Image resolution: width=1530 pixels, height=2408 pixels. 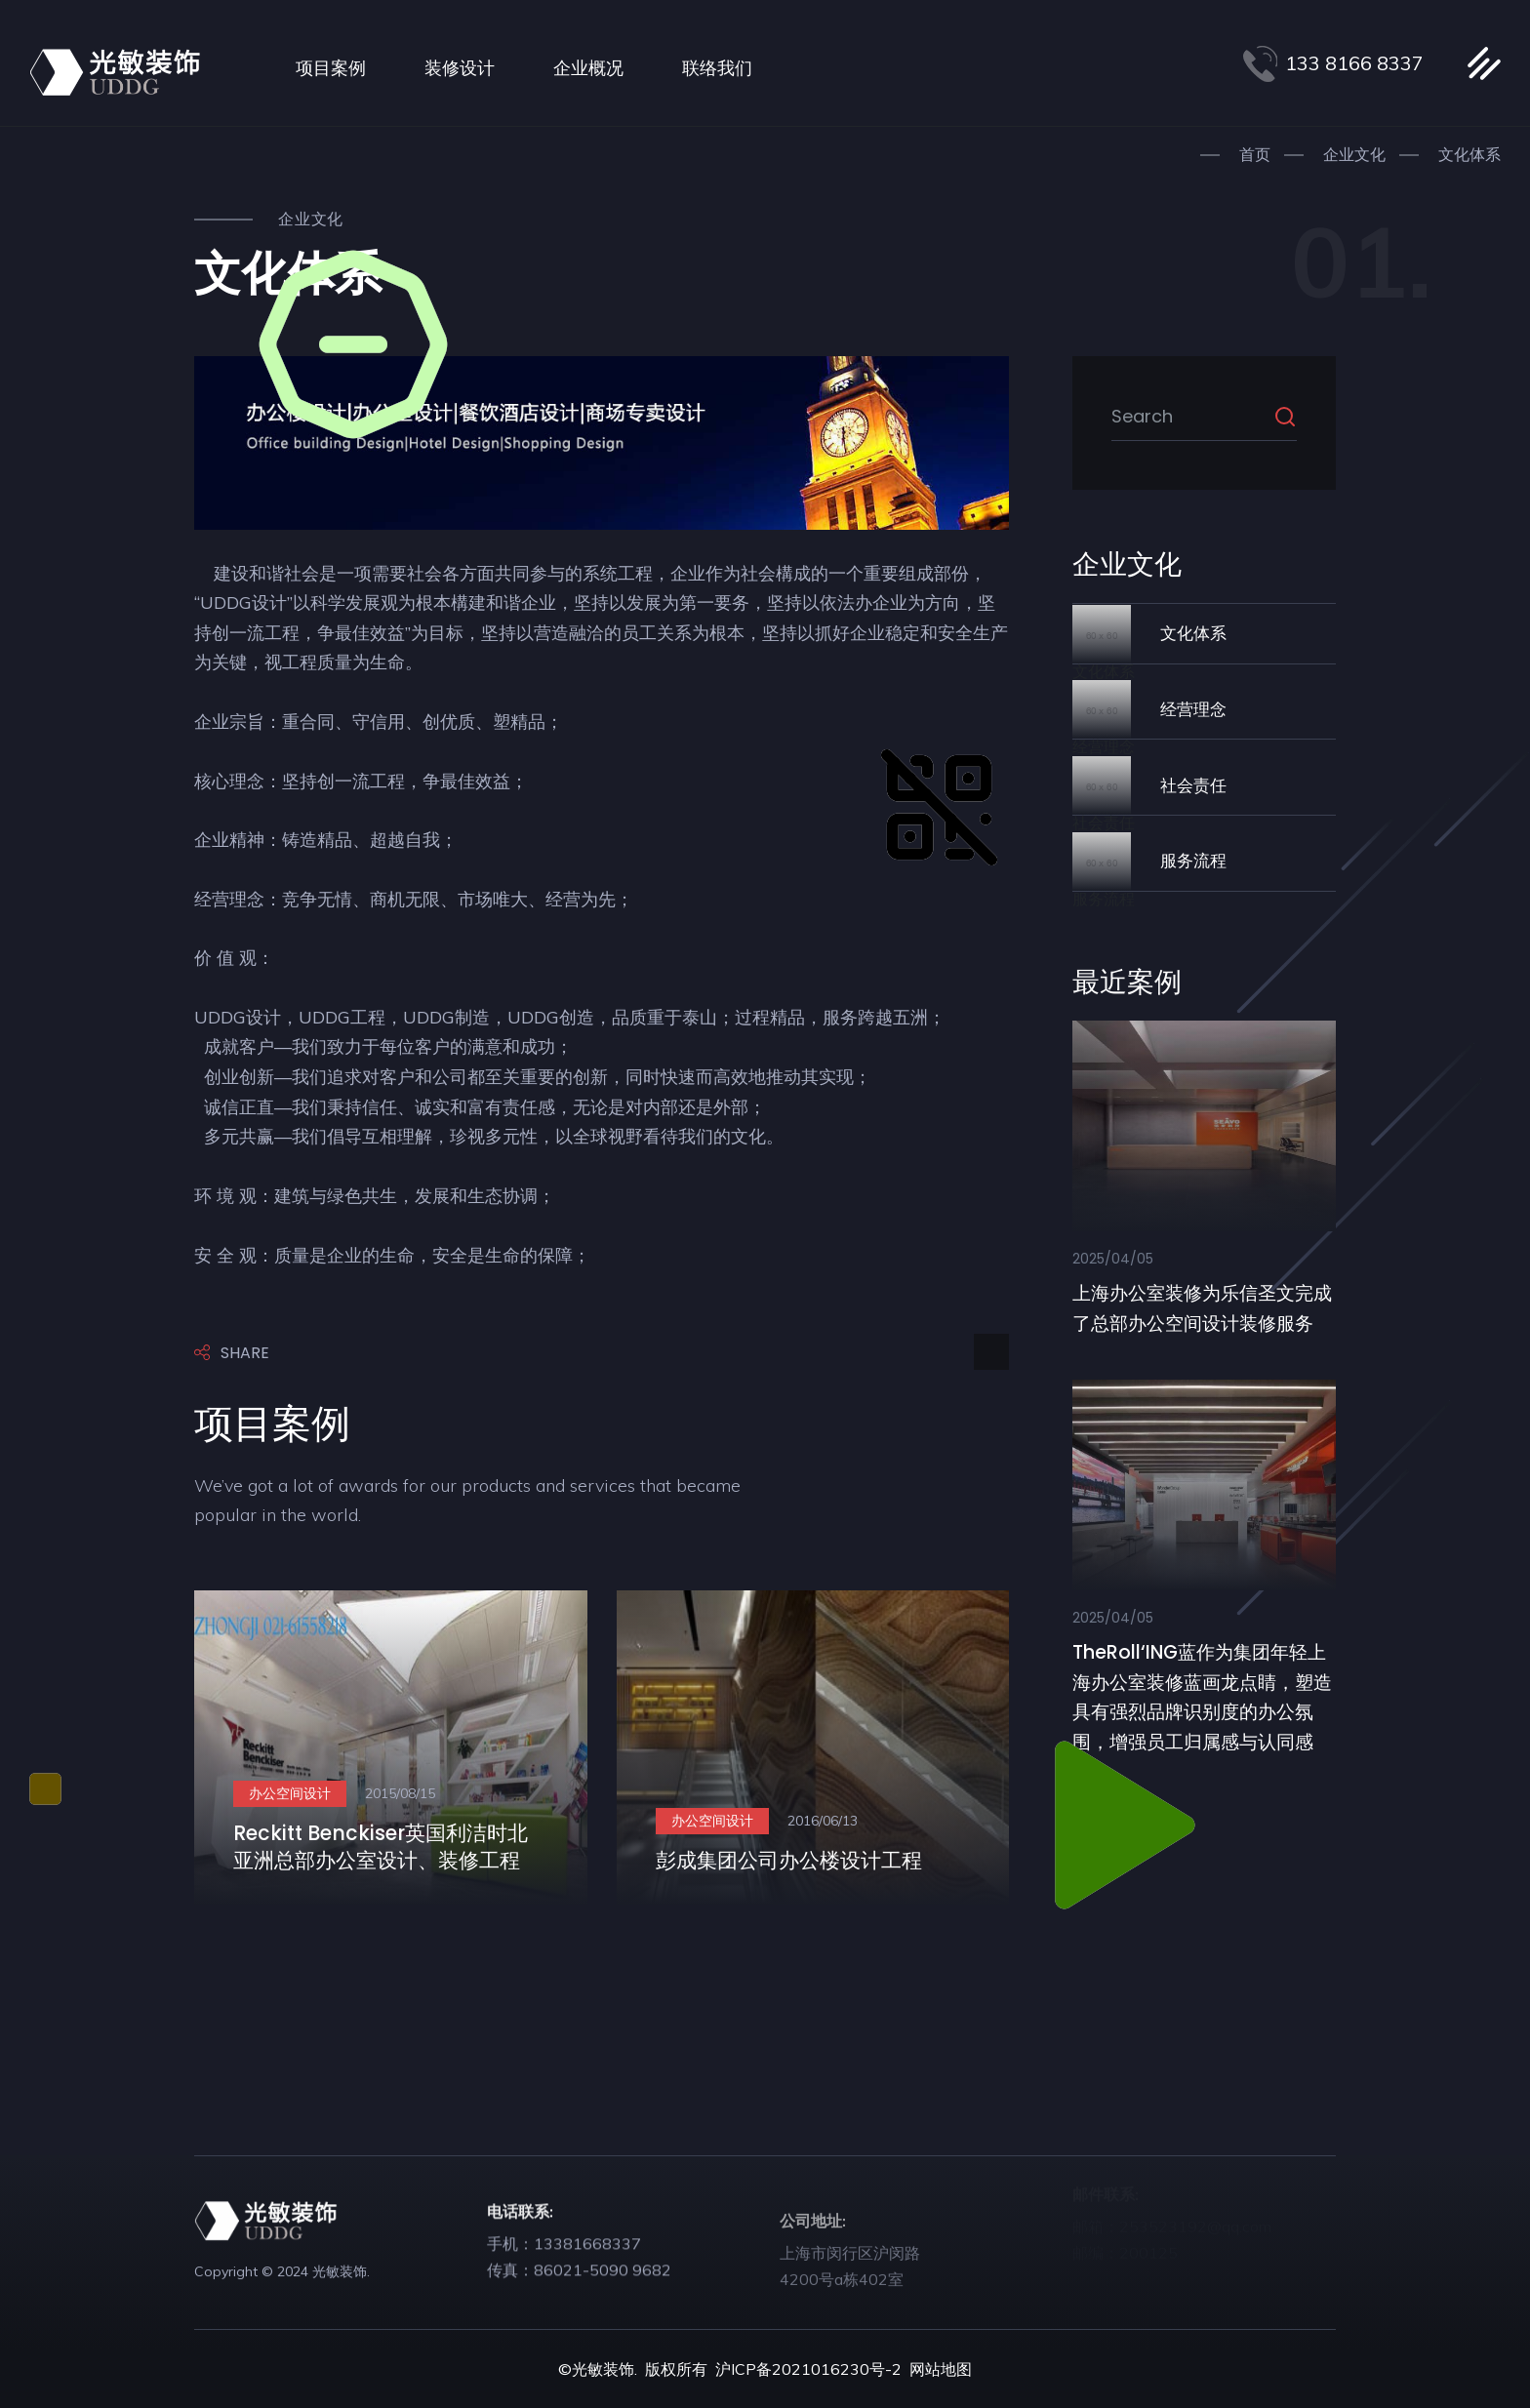 What do you see at coordinates (45, 1788) in the screenshot?
I see `crop image to square aspect ratio` at bounding box center [45, 1788].